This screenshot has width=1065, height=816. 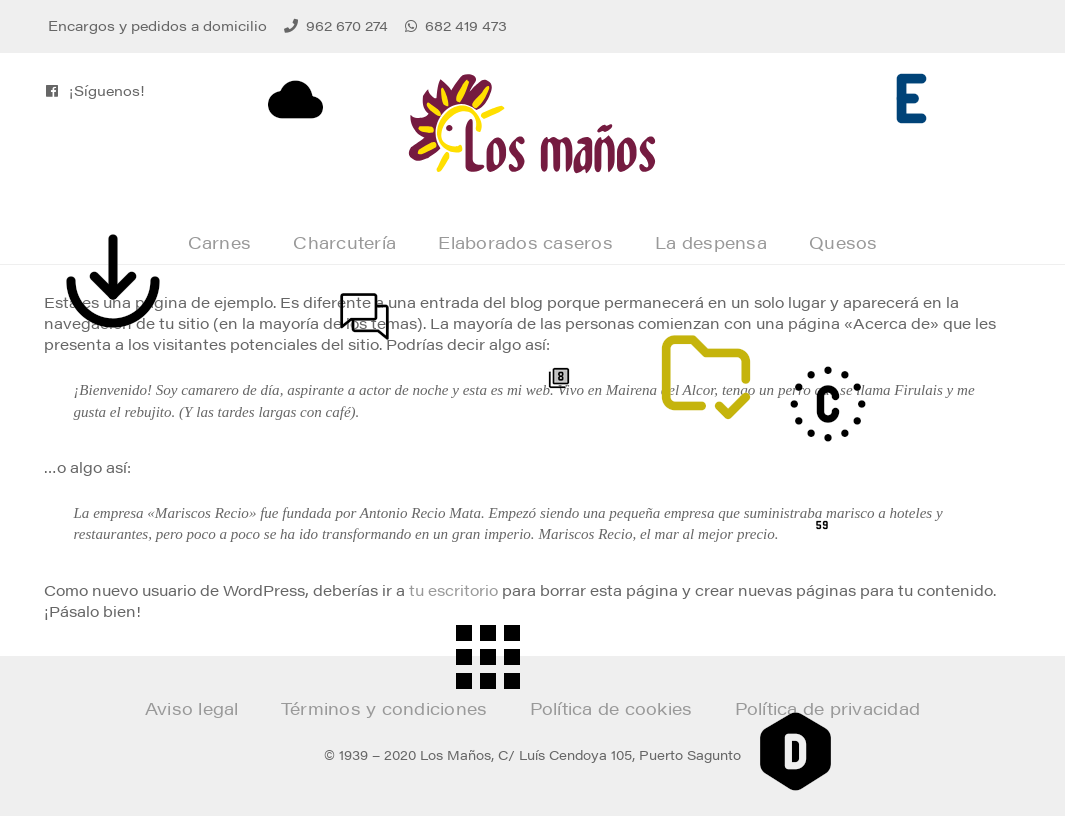 What do you see at coordinates (828, 404) in the screenshot?
I see `indicates copyright or creative commons status` at bounding box center [828, 404].